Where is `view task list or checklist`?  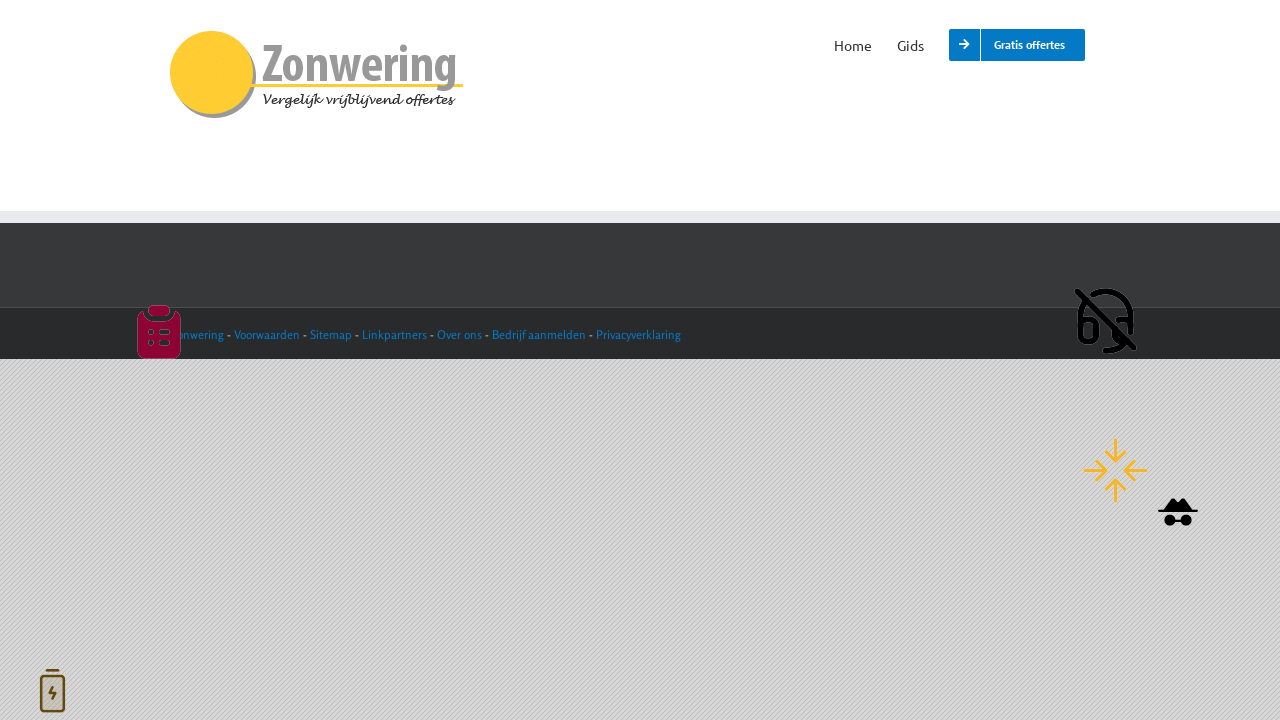
view task list or checklist is located at coordinates (159, 332).